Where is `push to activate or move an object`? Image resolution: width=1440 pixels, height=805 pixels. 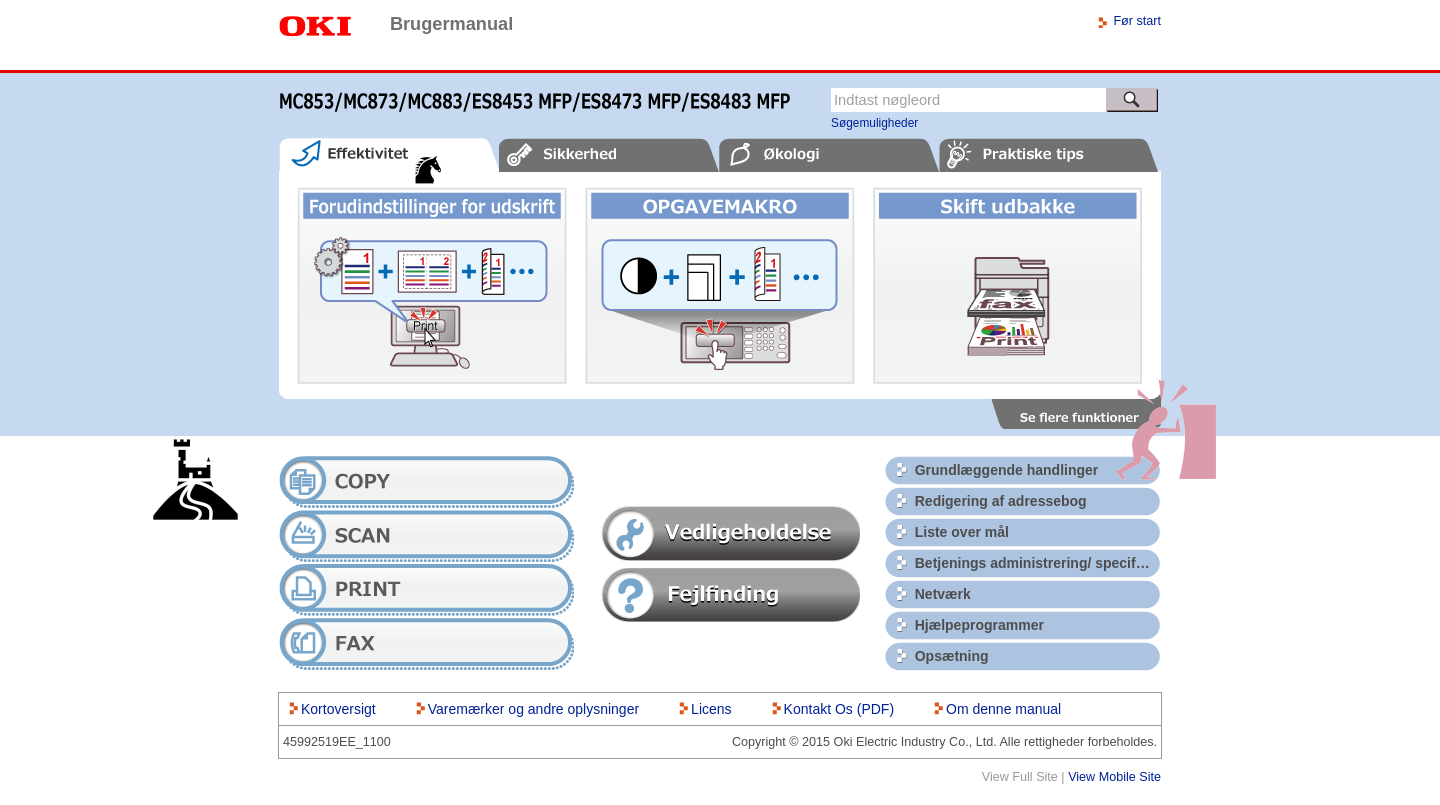 push to activate or move an object is located at coordinates (1165, 428).